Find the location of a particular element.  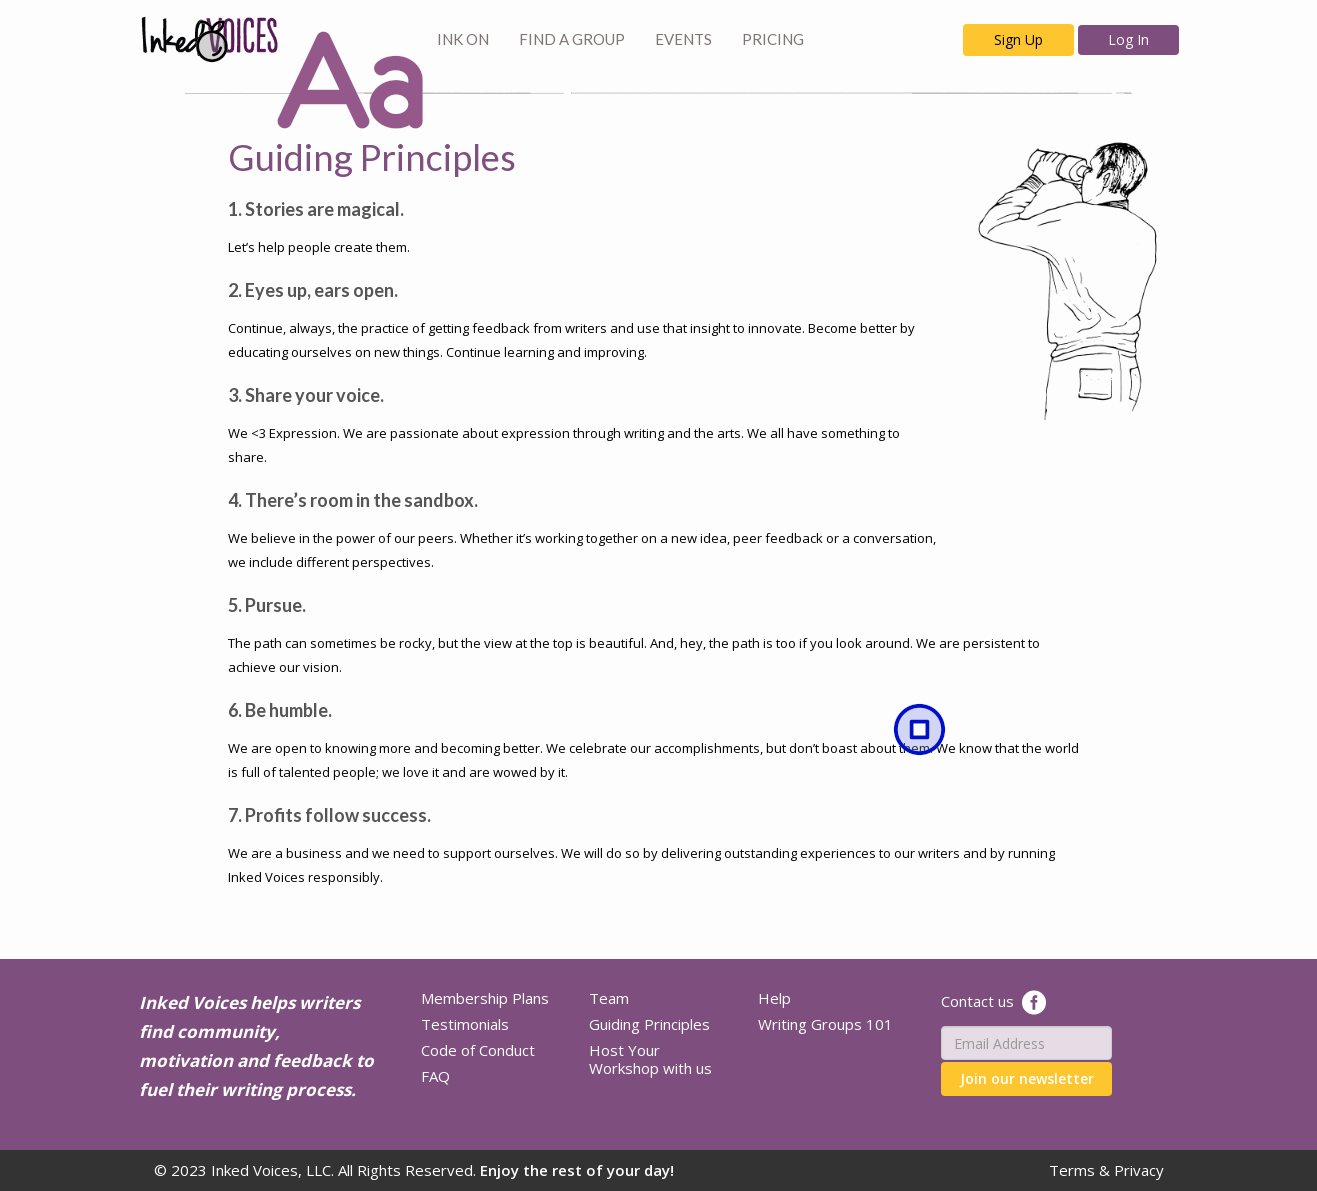

change font or text settings is located at coordinates (352, 82).